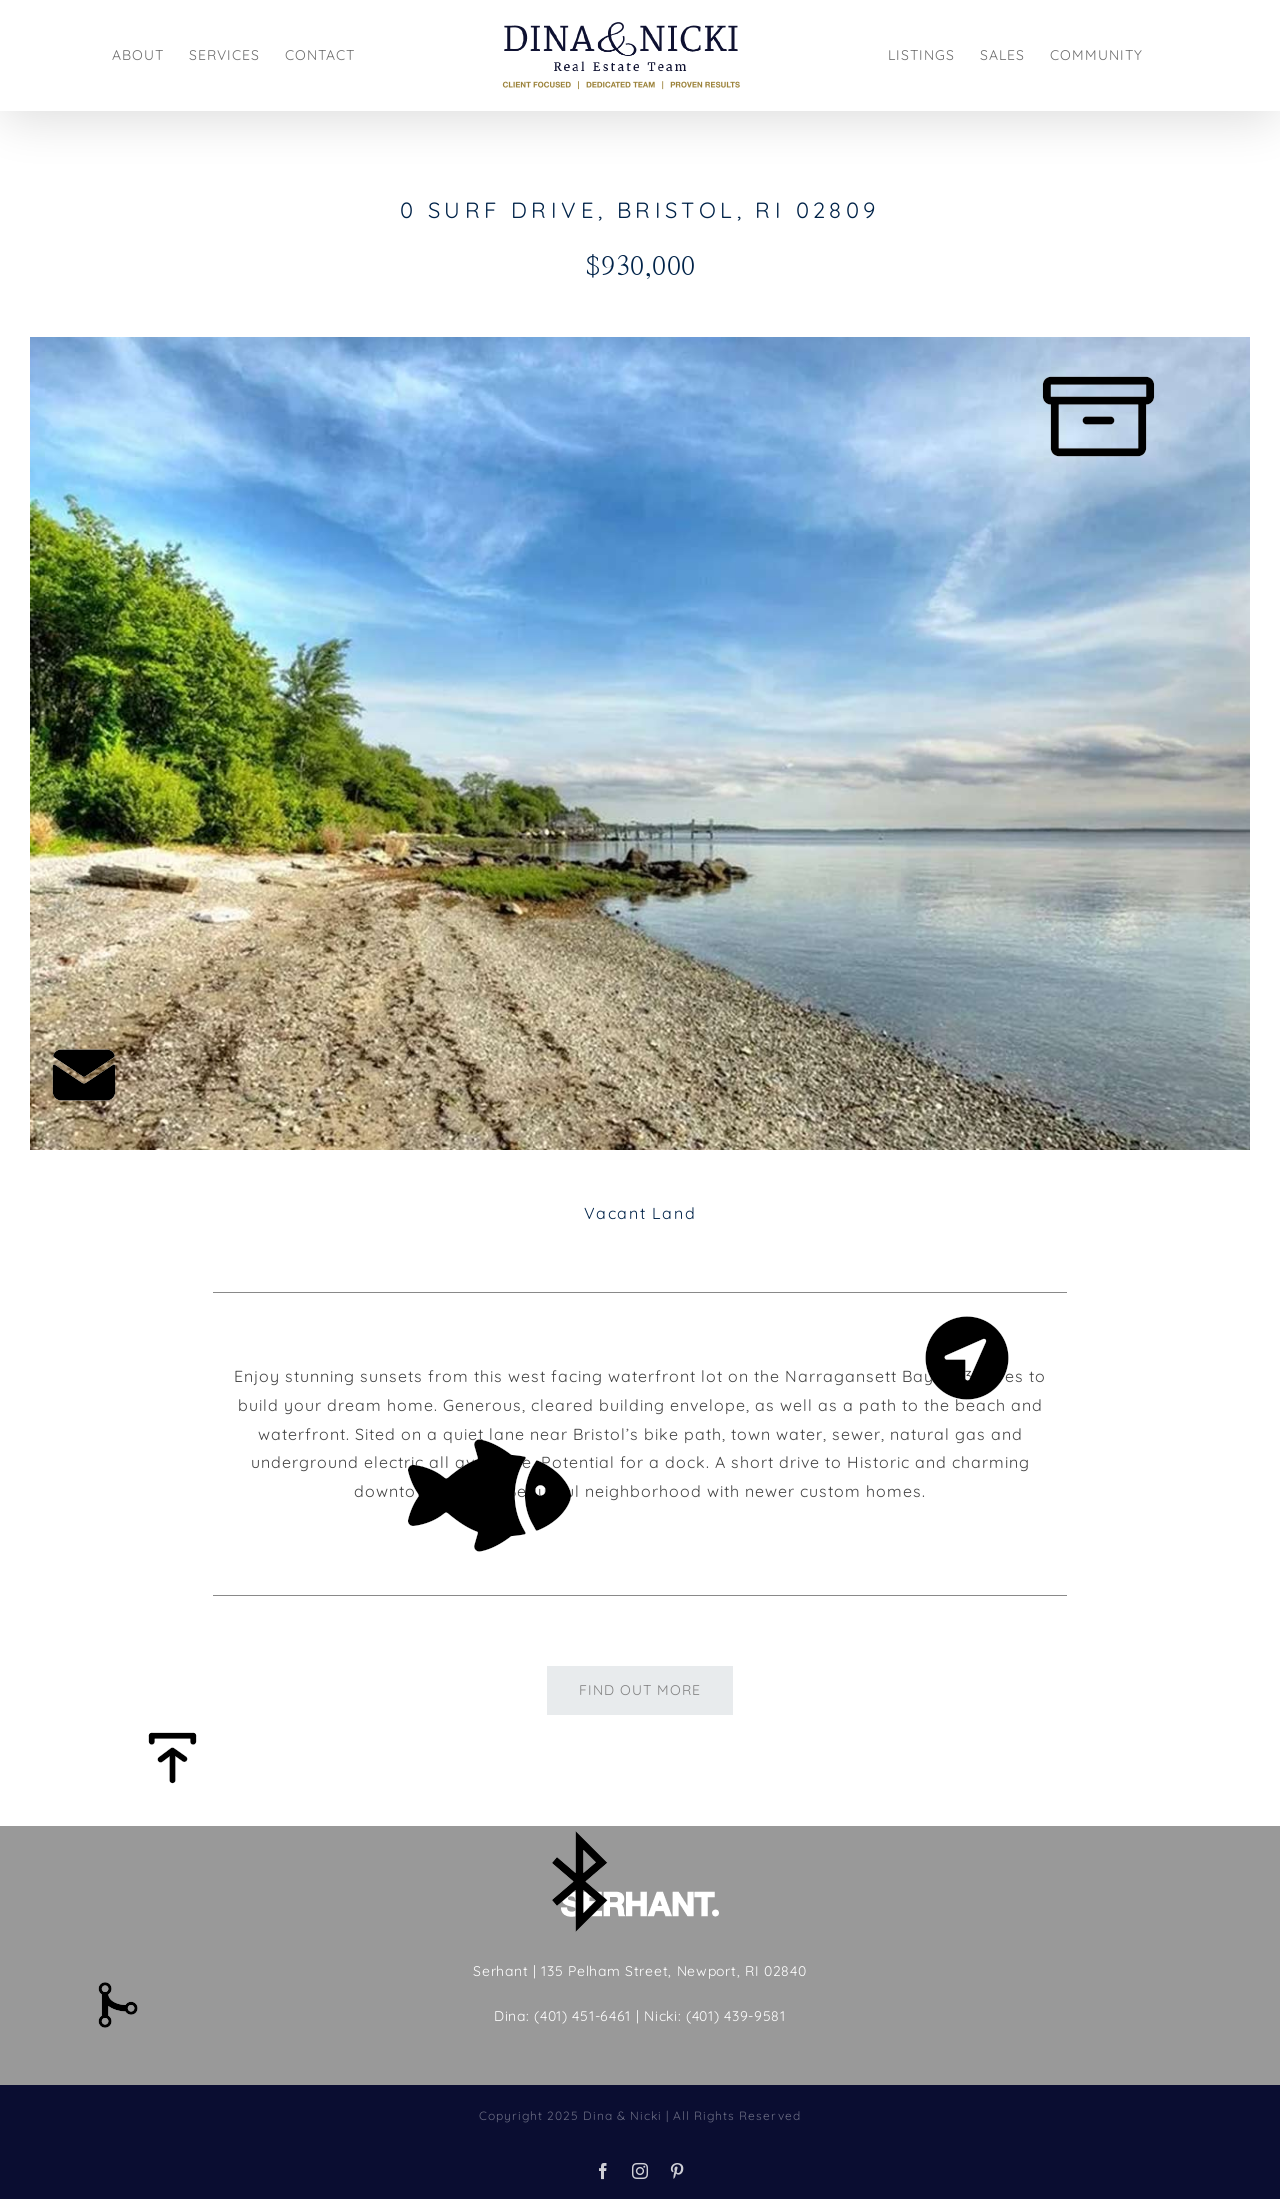 This screenshot has width=1280, height=2199. What do you see at coordinates (1098, 416) in the screenshot?
I see `archive this item` at bounding box center [1098, 416].